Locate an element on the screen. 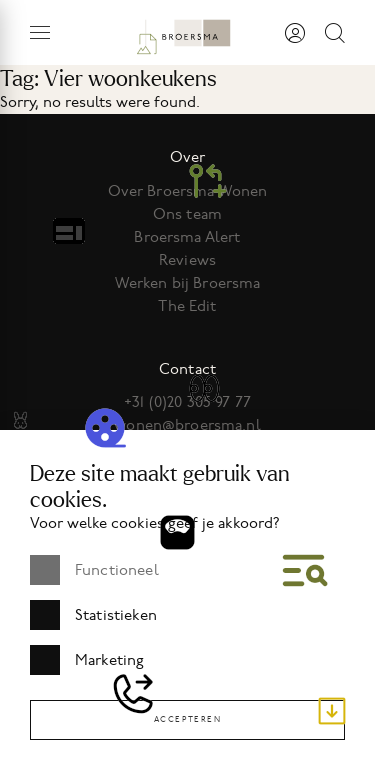  open web browser is located at coordinates (69, 231).